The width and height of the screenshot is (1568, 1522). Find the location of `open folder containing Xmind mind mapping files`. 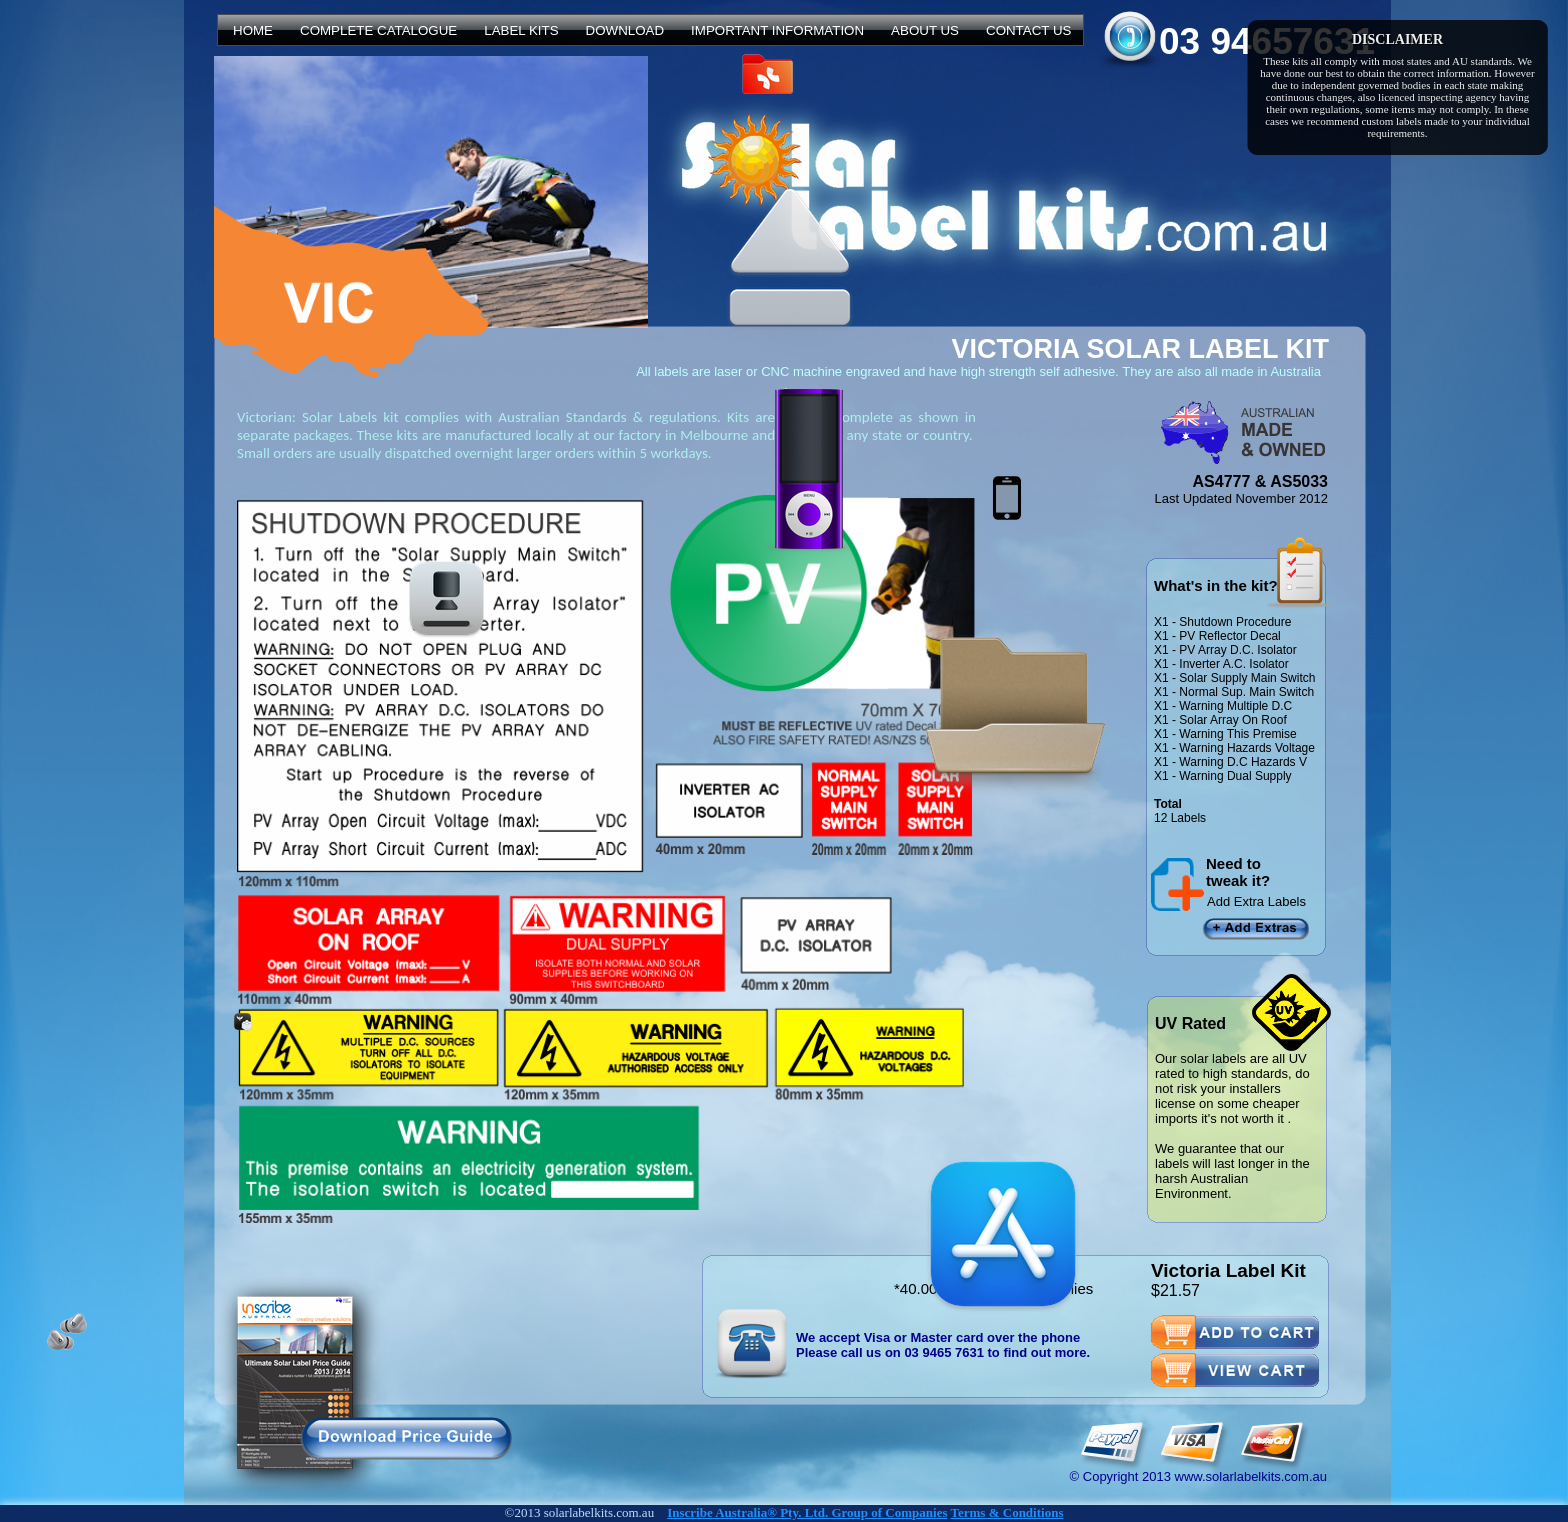

open folder containing Xmind mind mapping files is located at coordinates (767, 75).